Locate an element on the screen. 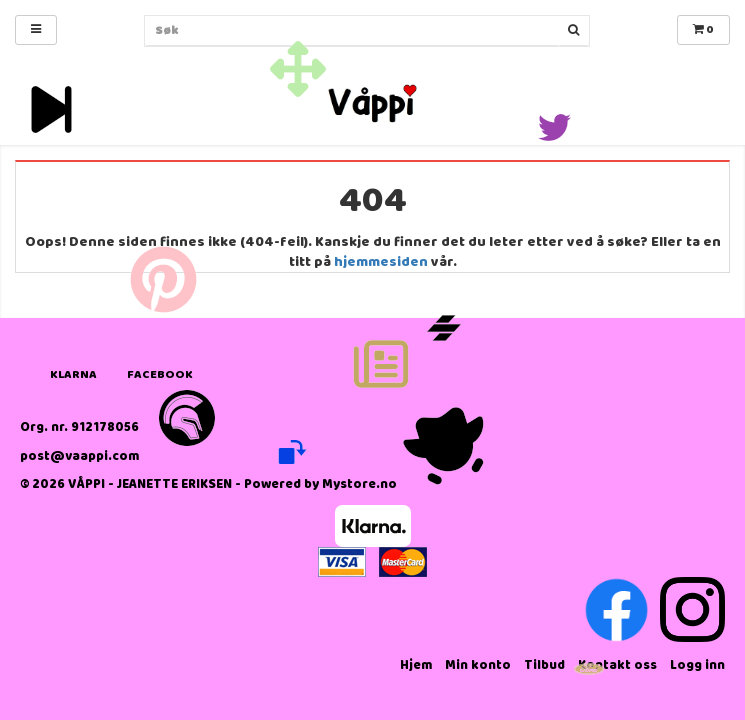 The image size is (745, 720). move or drag an element freely is located at coordinates (298, 69).